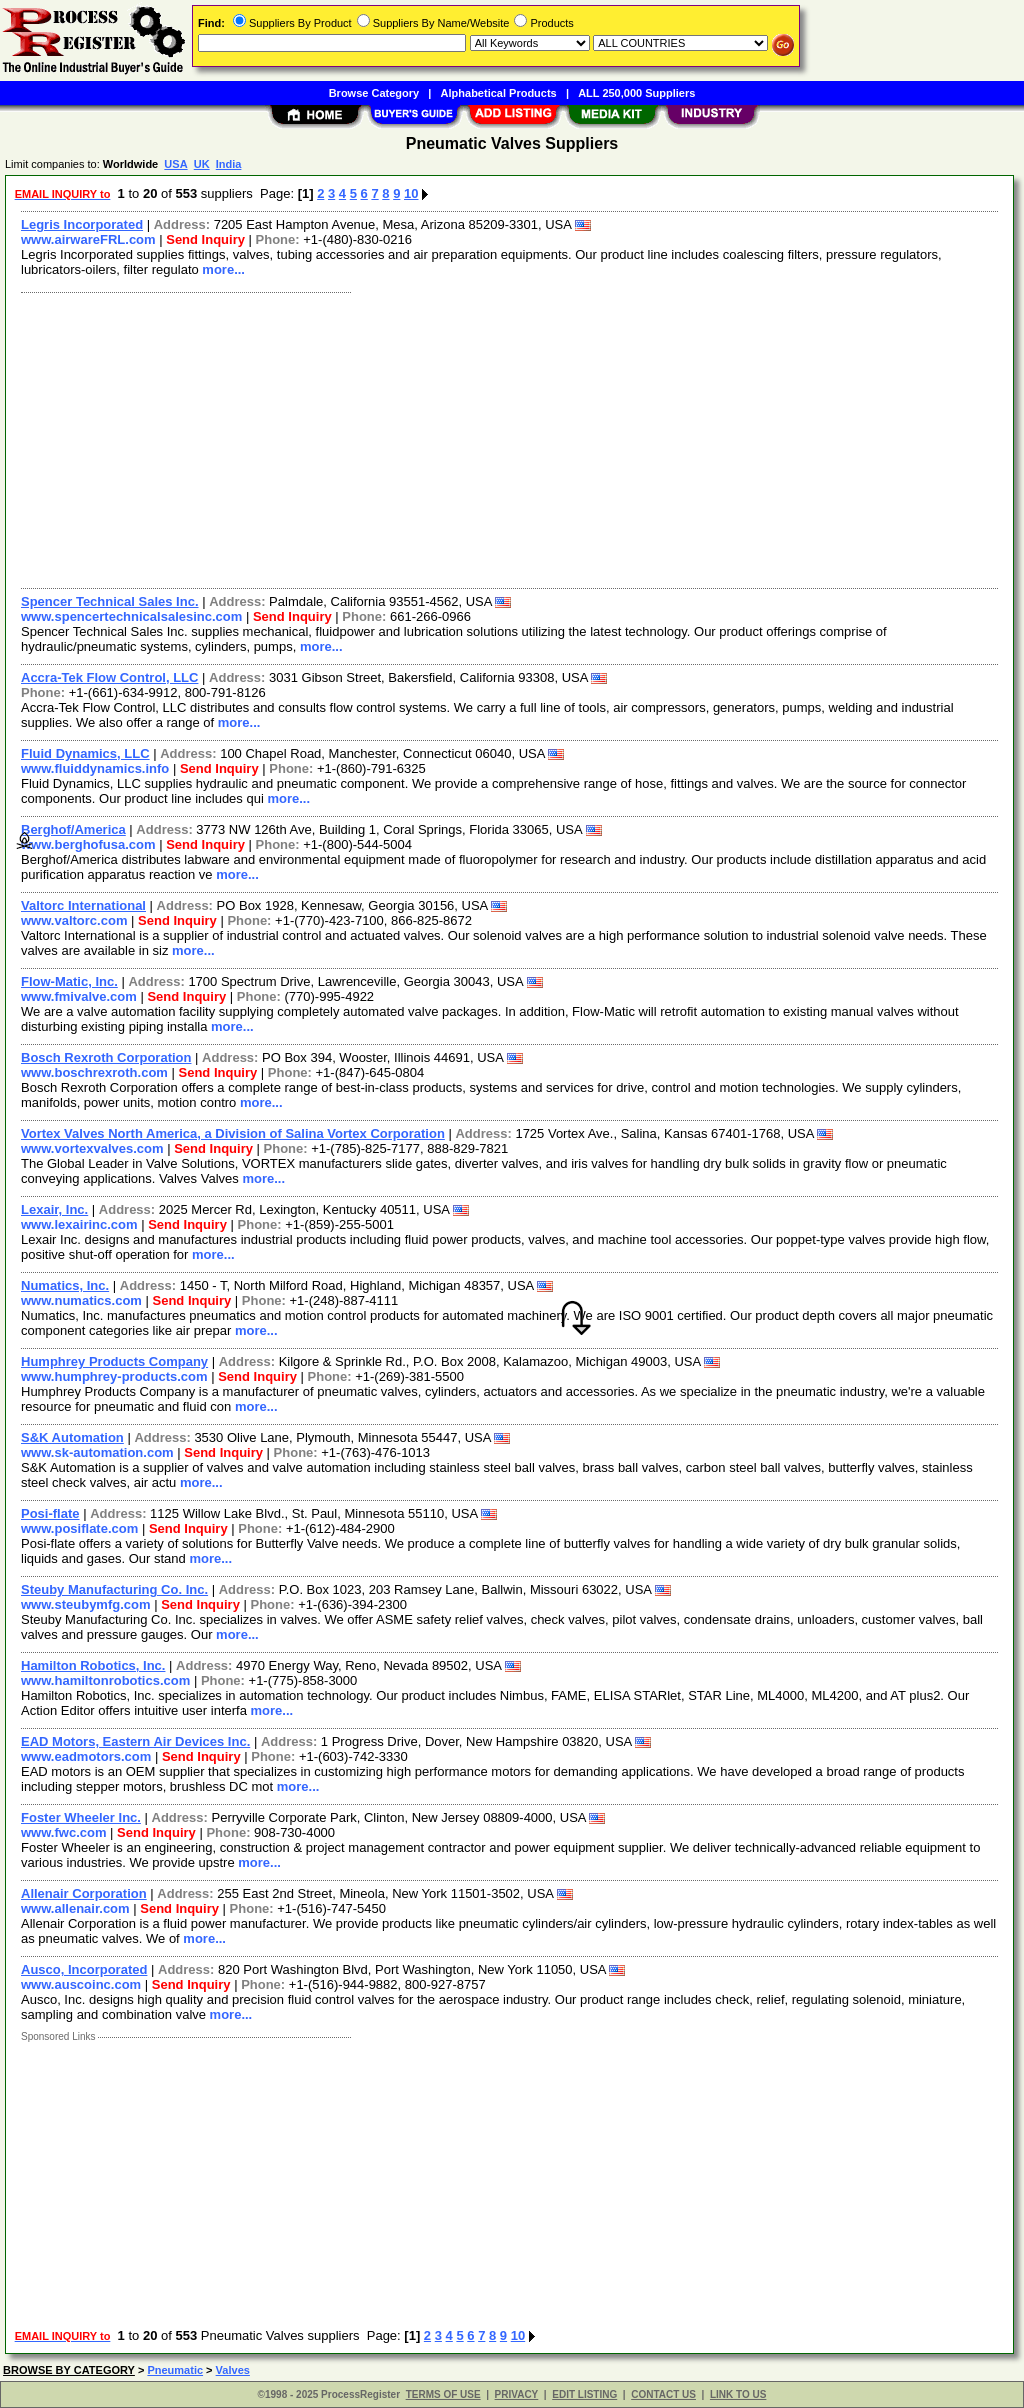 This screenshot has height=2408, width=1024. I want to click on access camping or outdoor activity features, so click(24, 840).